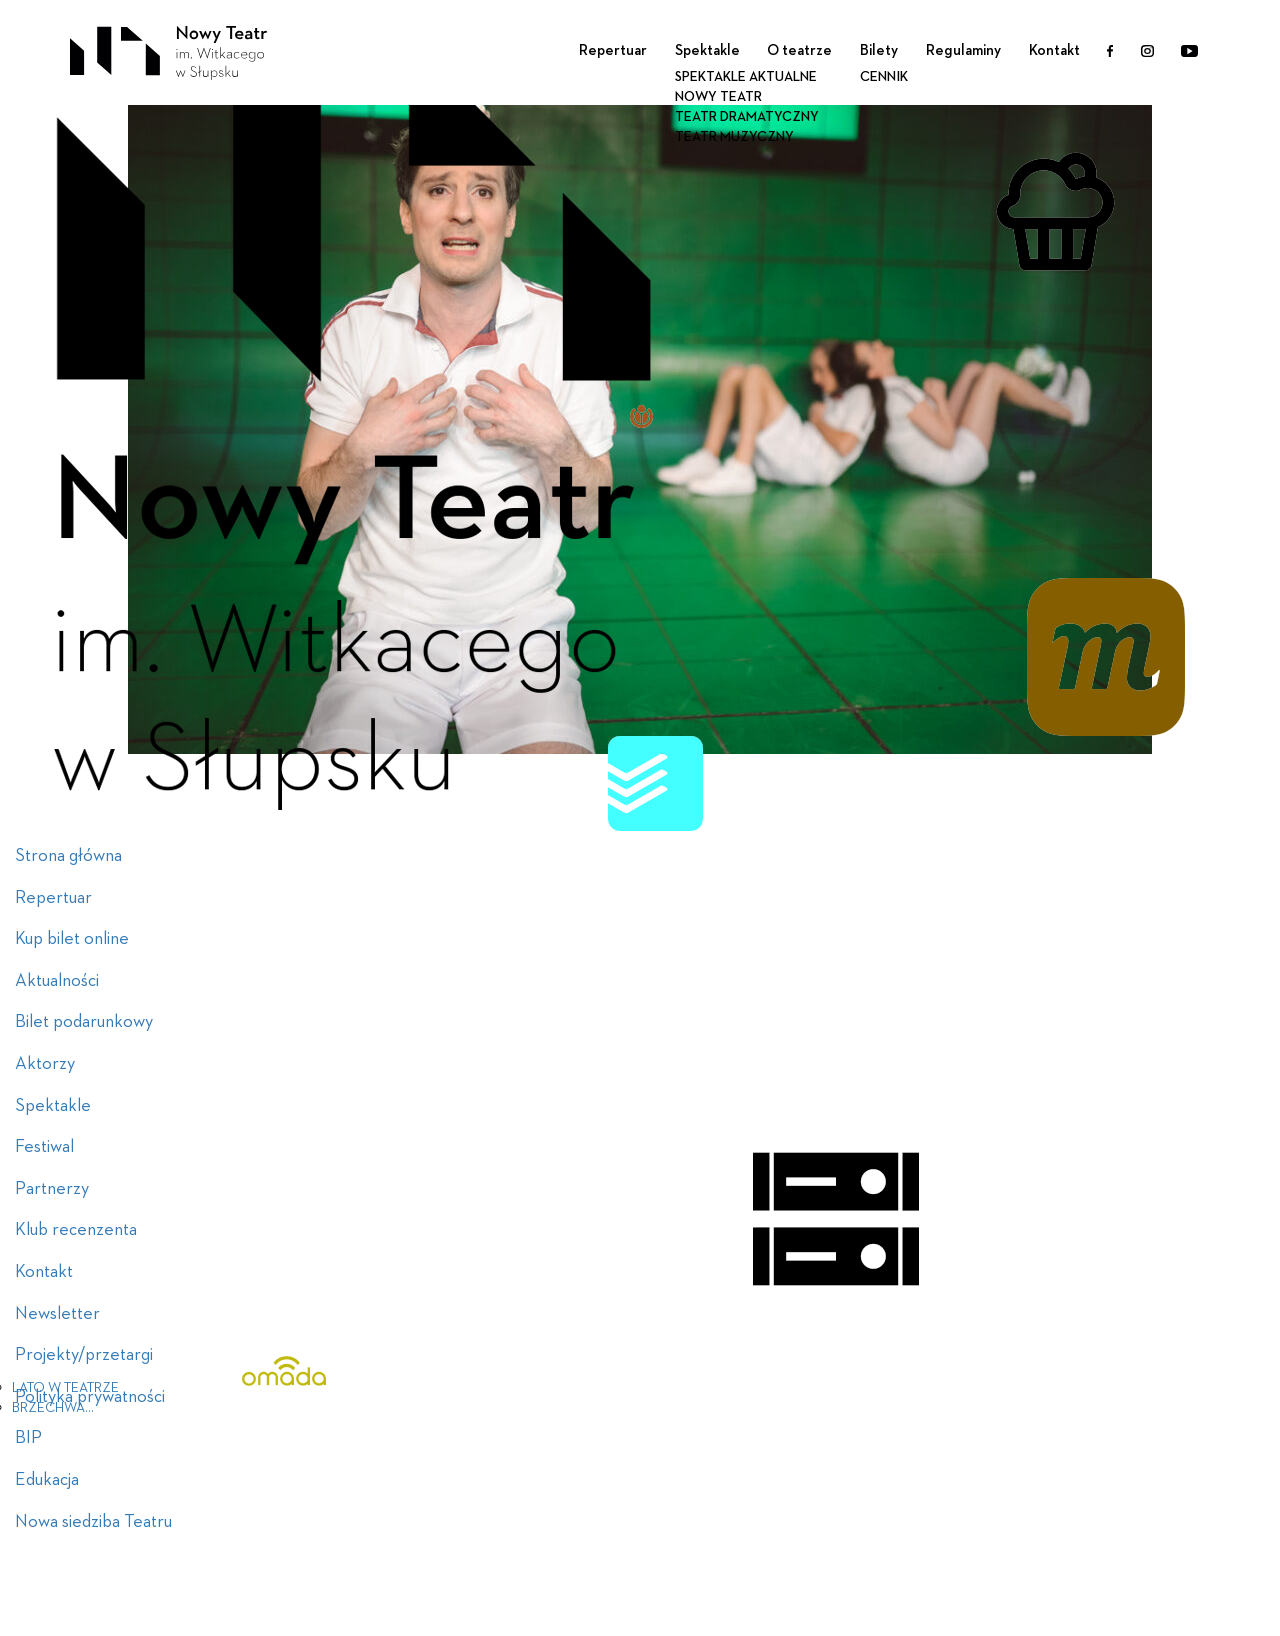  What do you see at coordinates (655, 783) in the screenshot?
I see `open Todoist app` at bounding box center [655, 783].